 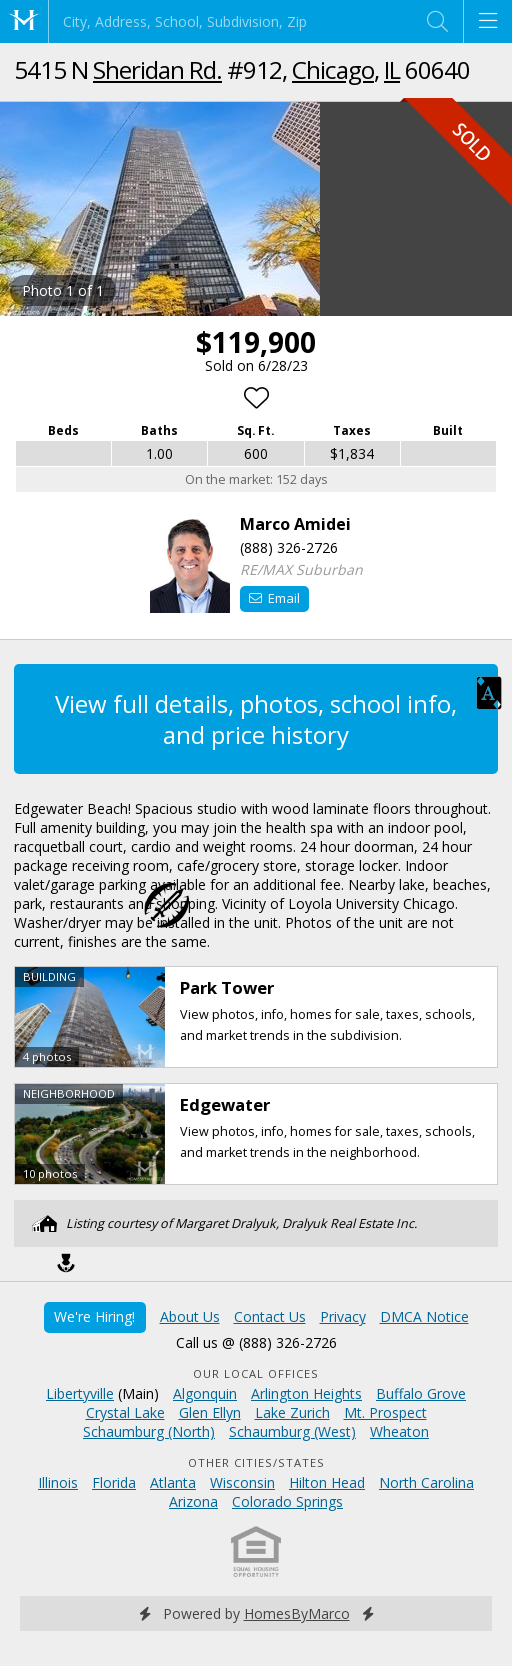 What do you see at coordinates (167, 905) in the screenshot?
I see `attack or combat action button` at bounding box center [167, 905].